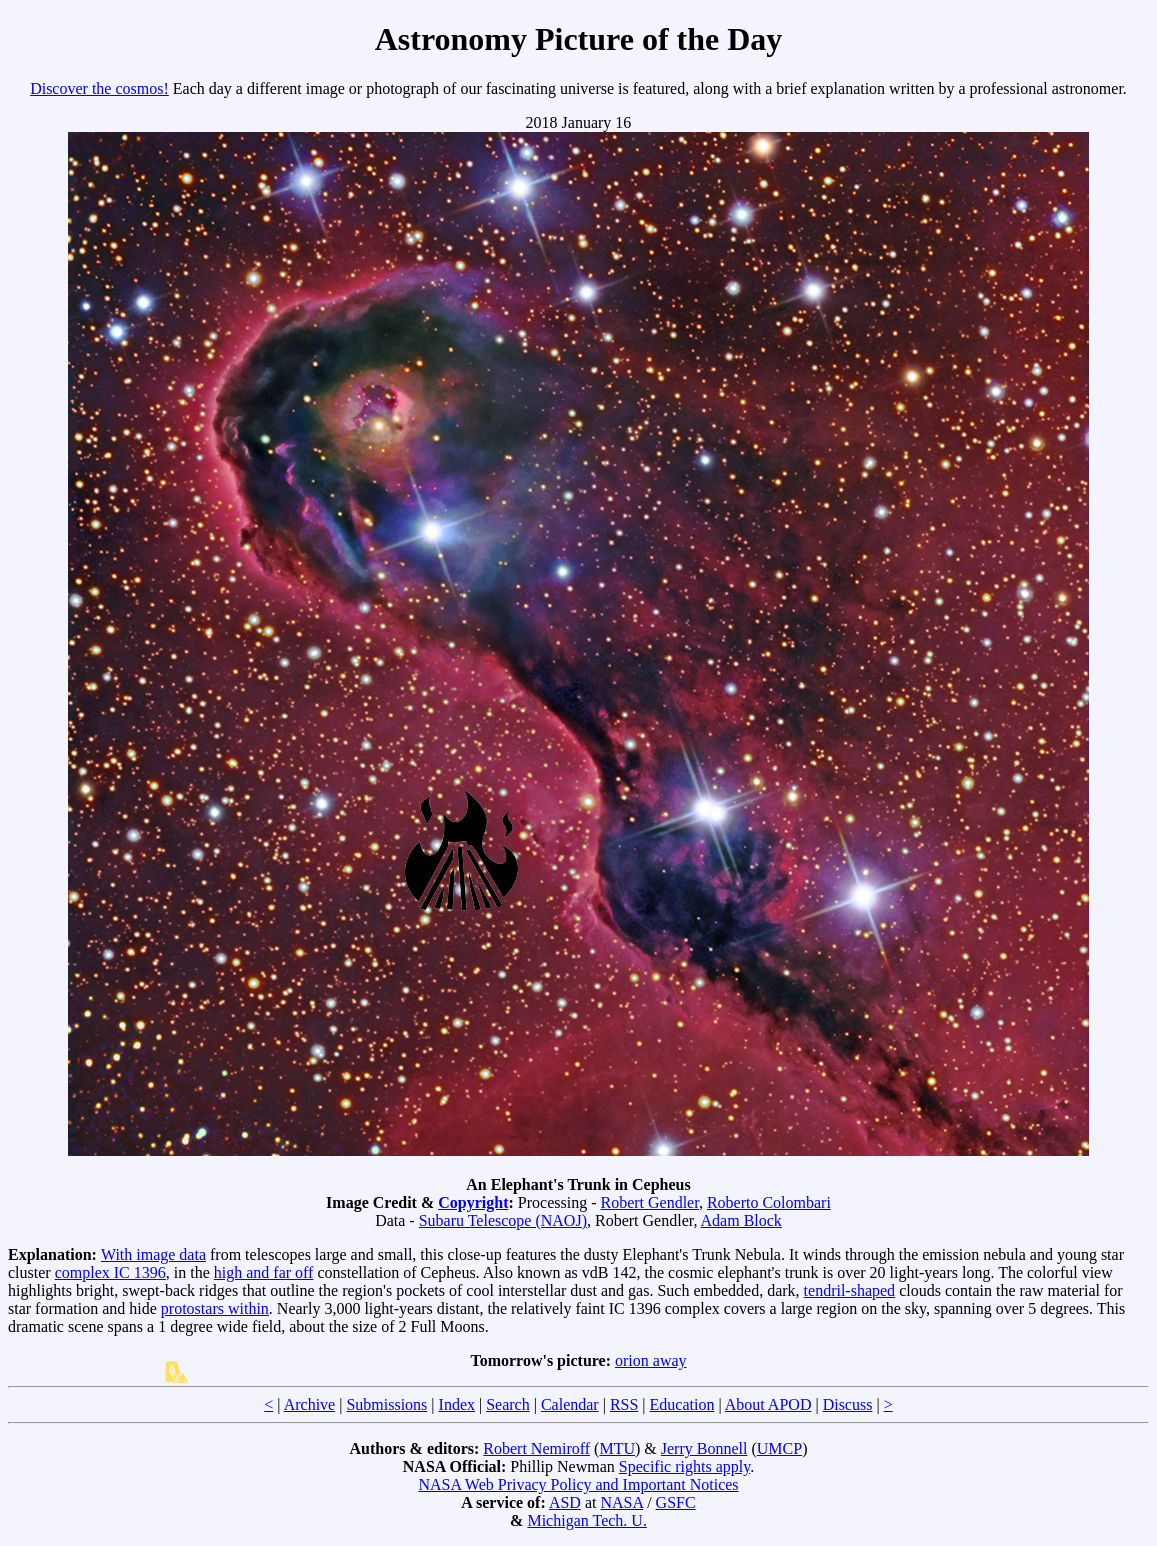  I want to click on indicates grain or wheat ingredient, so click(176, 1372).